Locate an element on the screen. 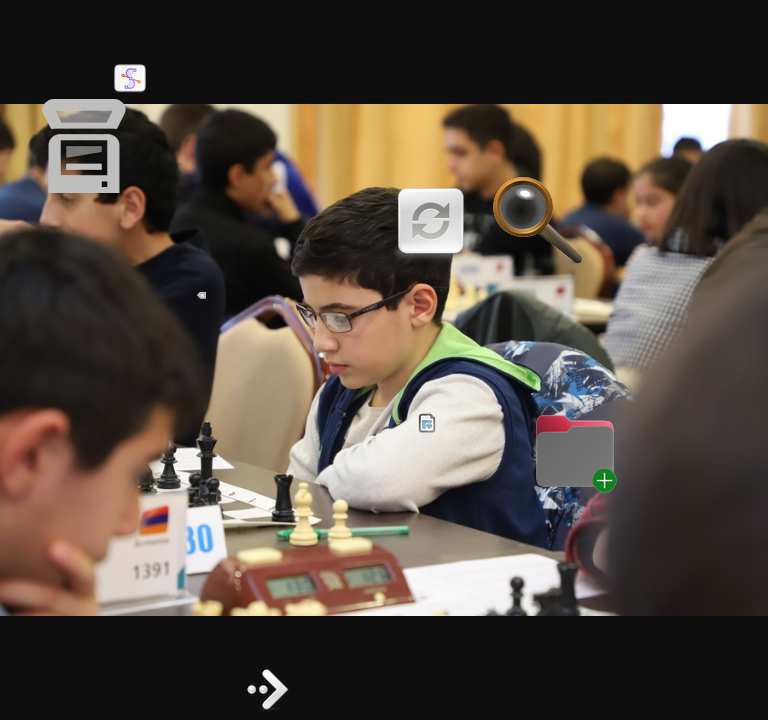 The width and height of the screenshot is (768, 720). clear or delete entered text is located at coordinates (201, 295).